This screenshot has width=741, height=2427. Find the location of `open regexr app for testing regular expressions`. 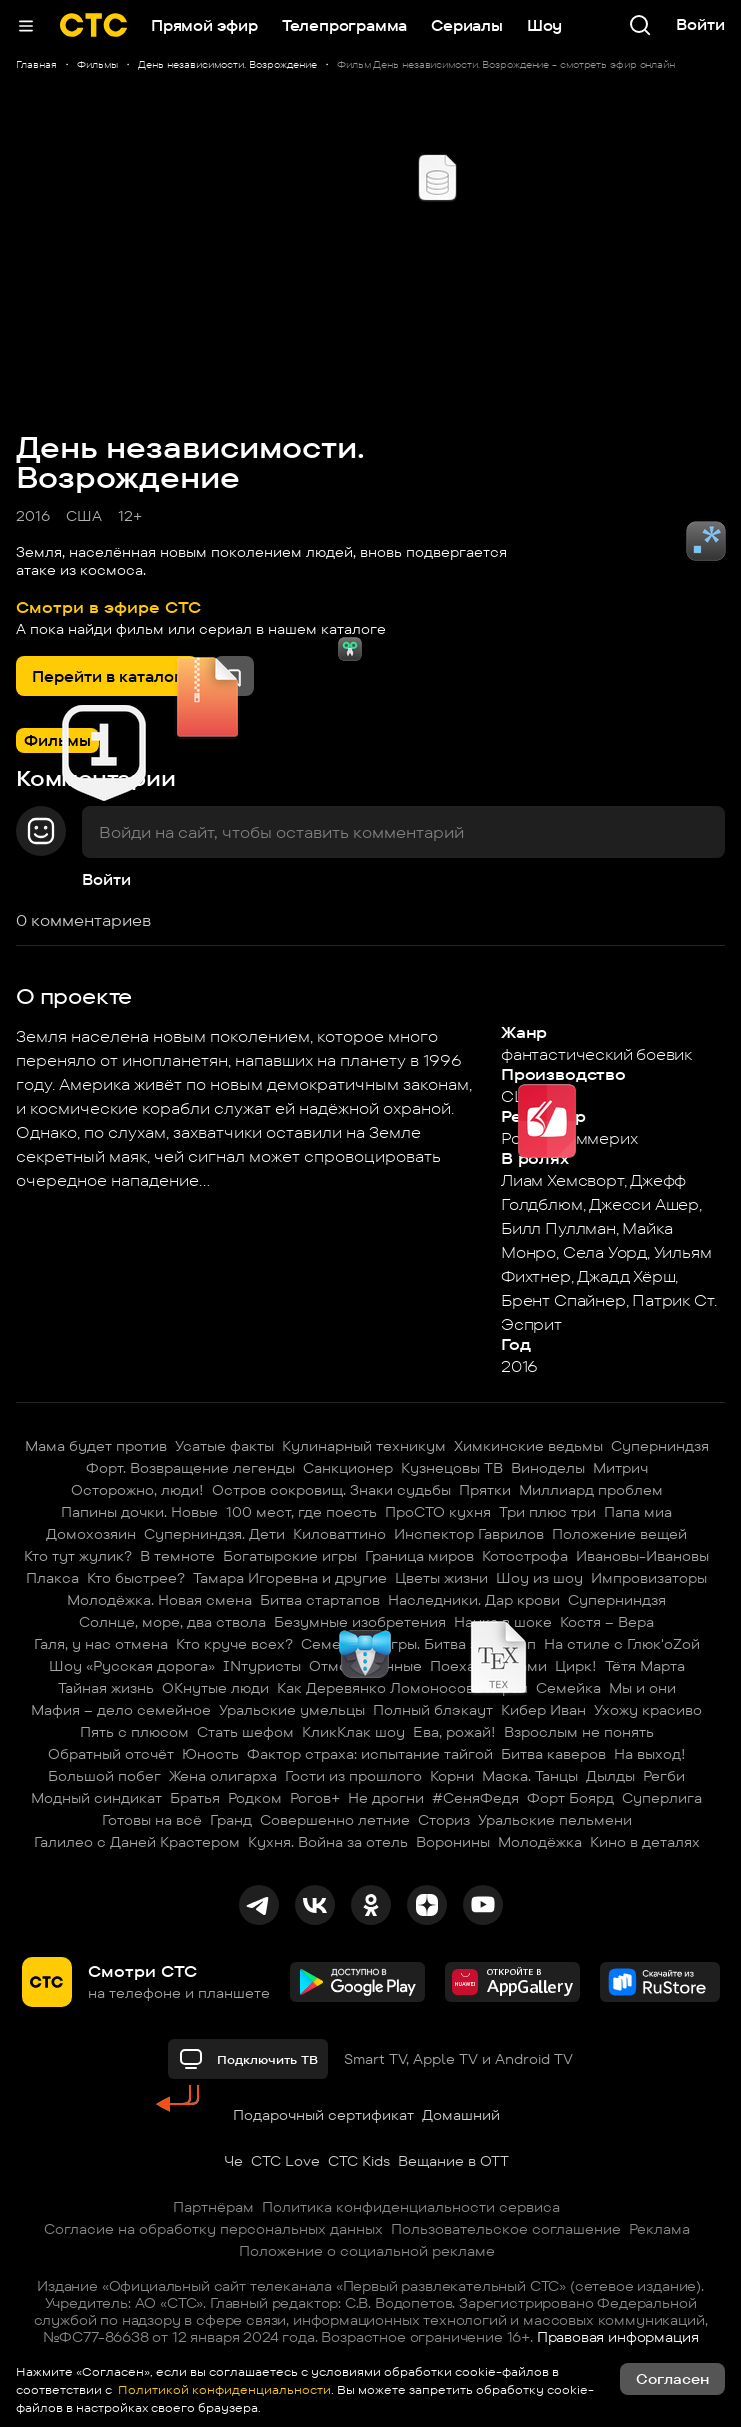

open regexr app for testing regular expressions is located at coordinates (706, 541).